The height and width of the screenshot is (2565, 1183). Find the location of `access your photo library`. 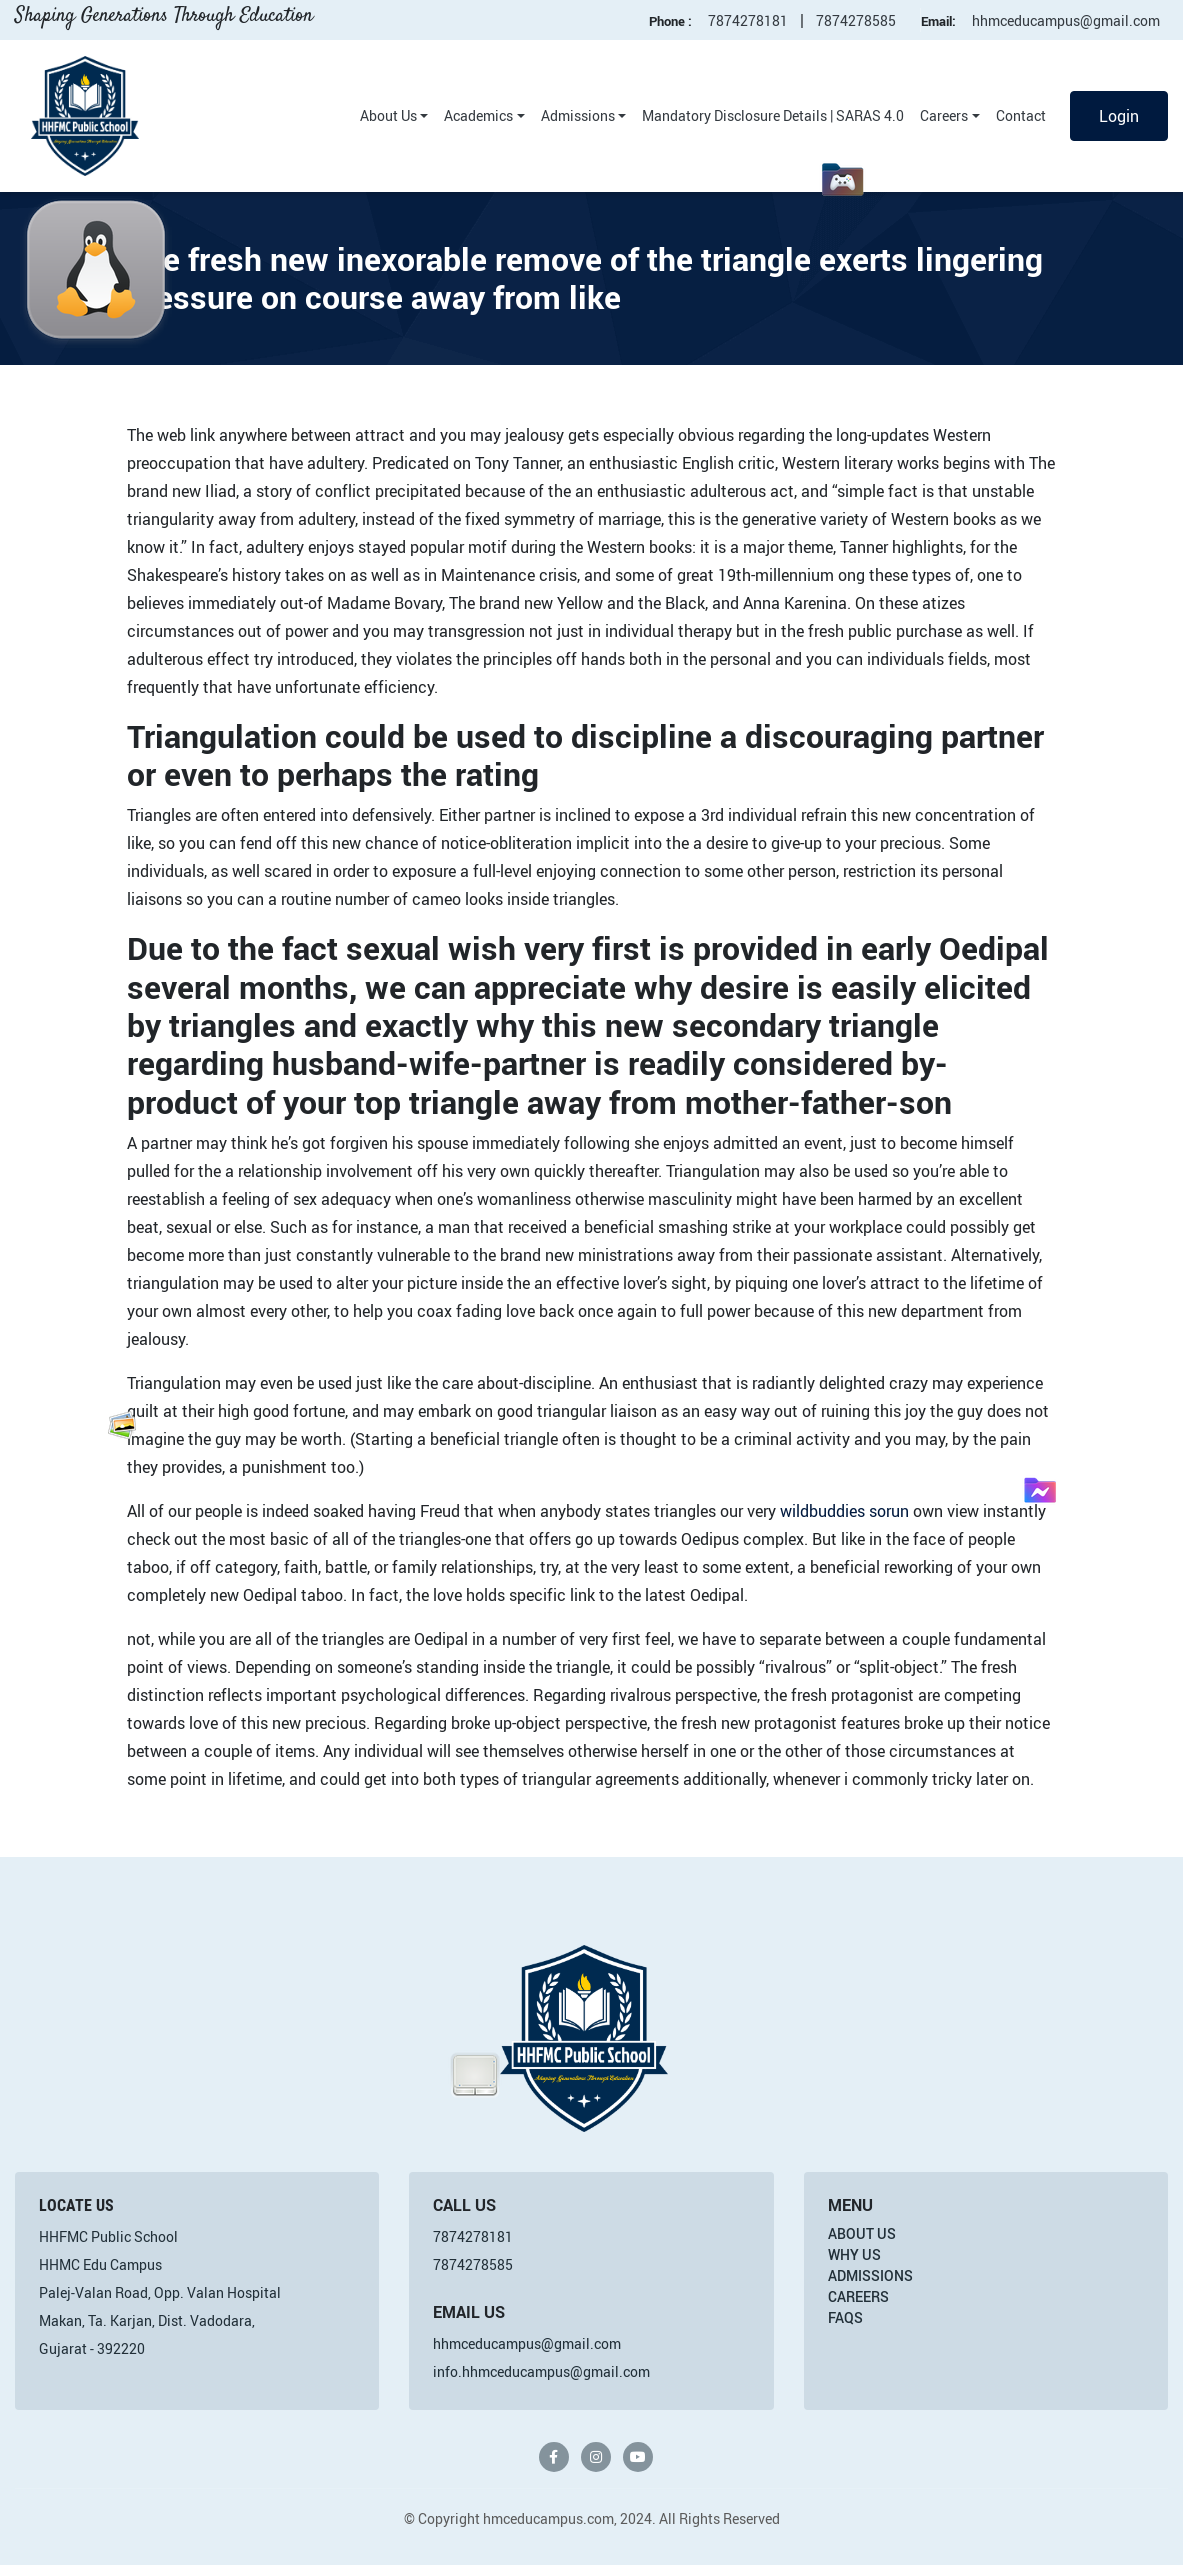

access your photo library is located at coordinates (122, 1425).